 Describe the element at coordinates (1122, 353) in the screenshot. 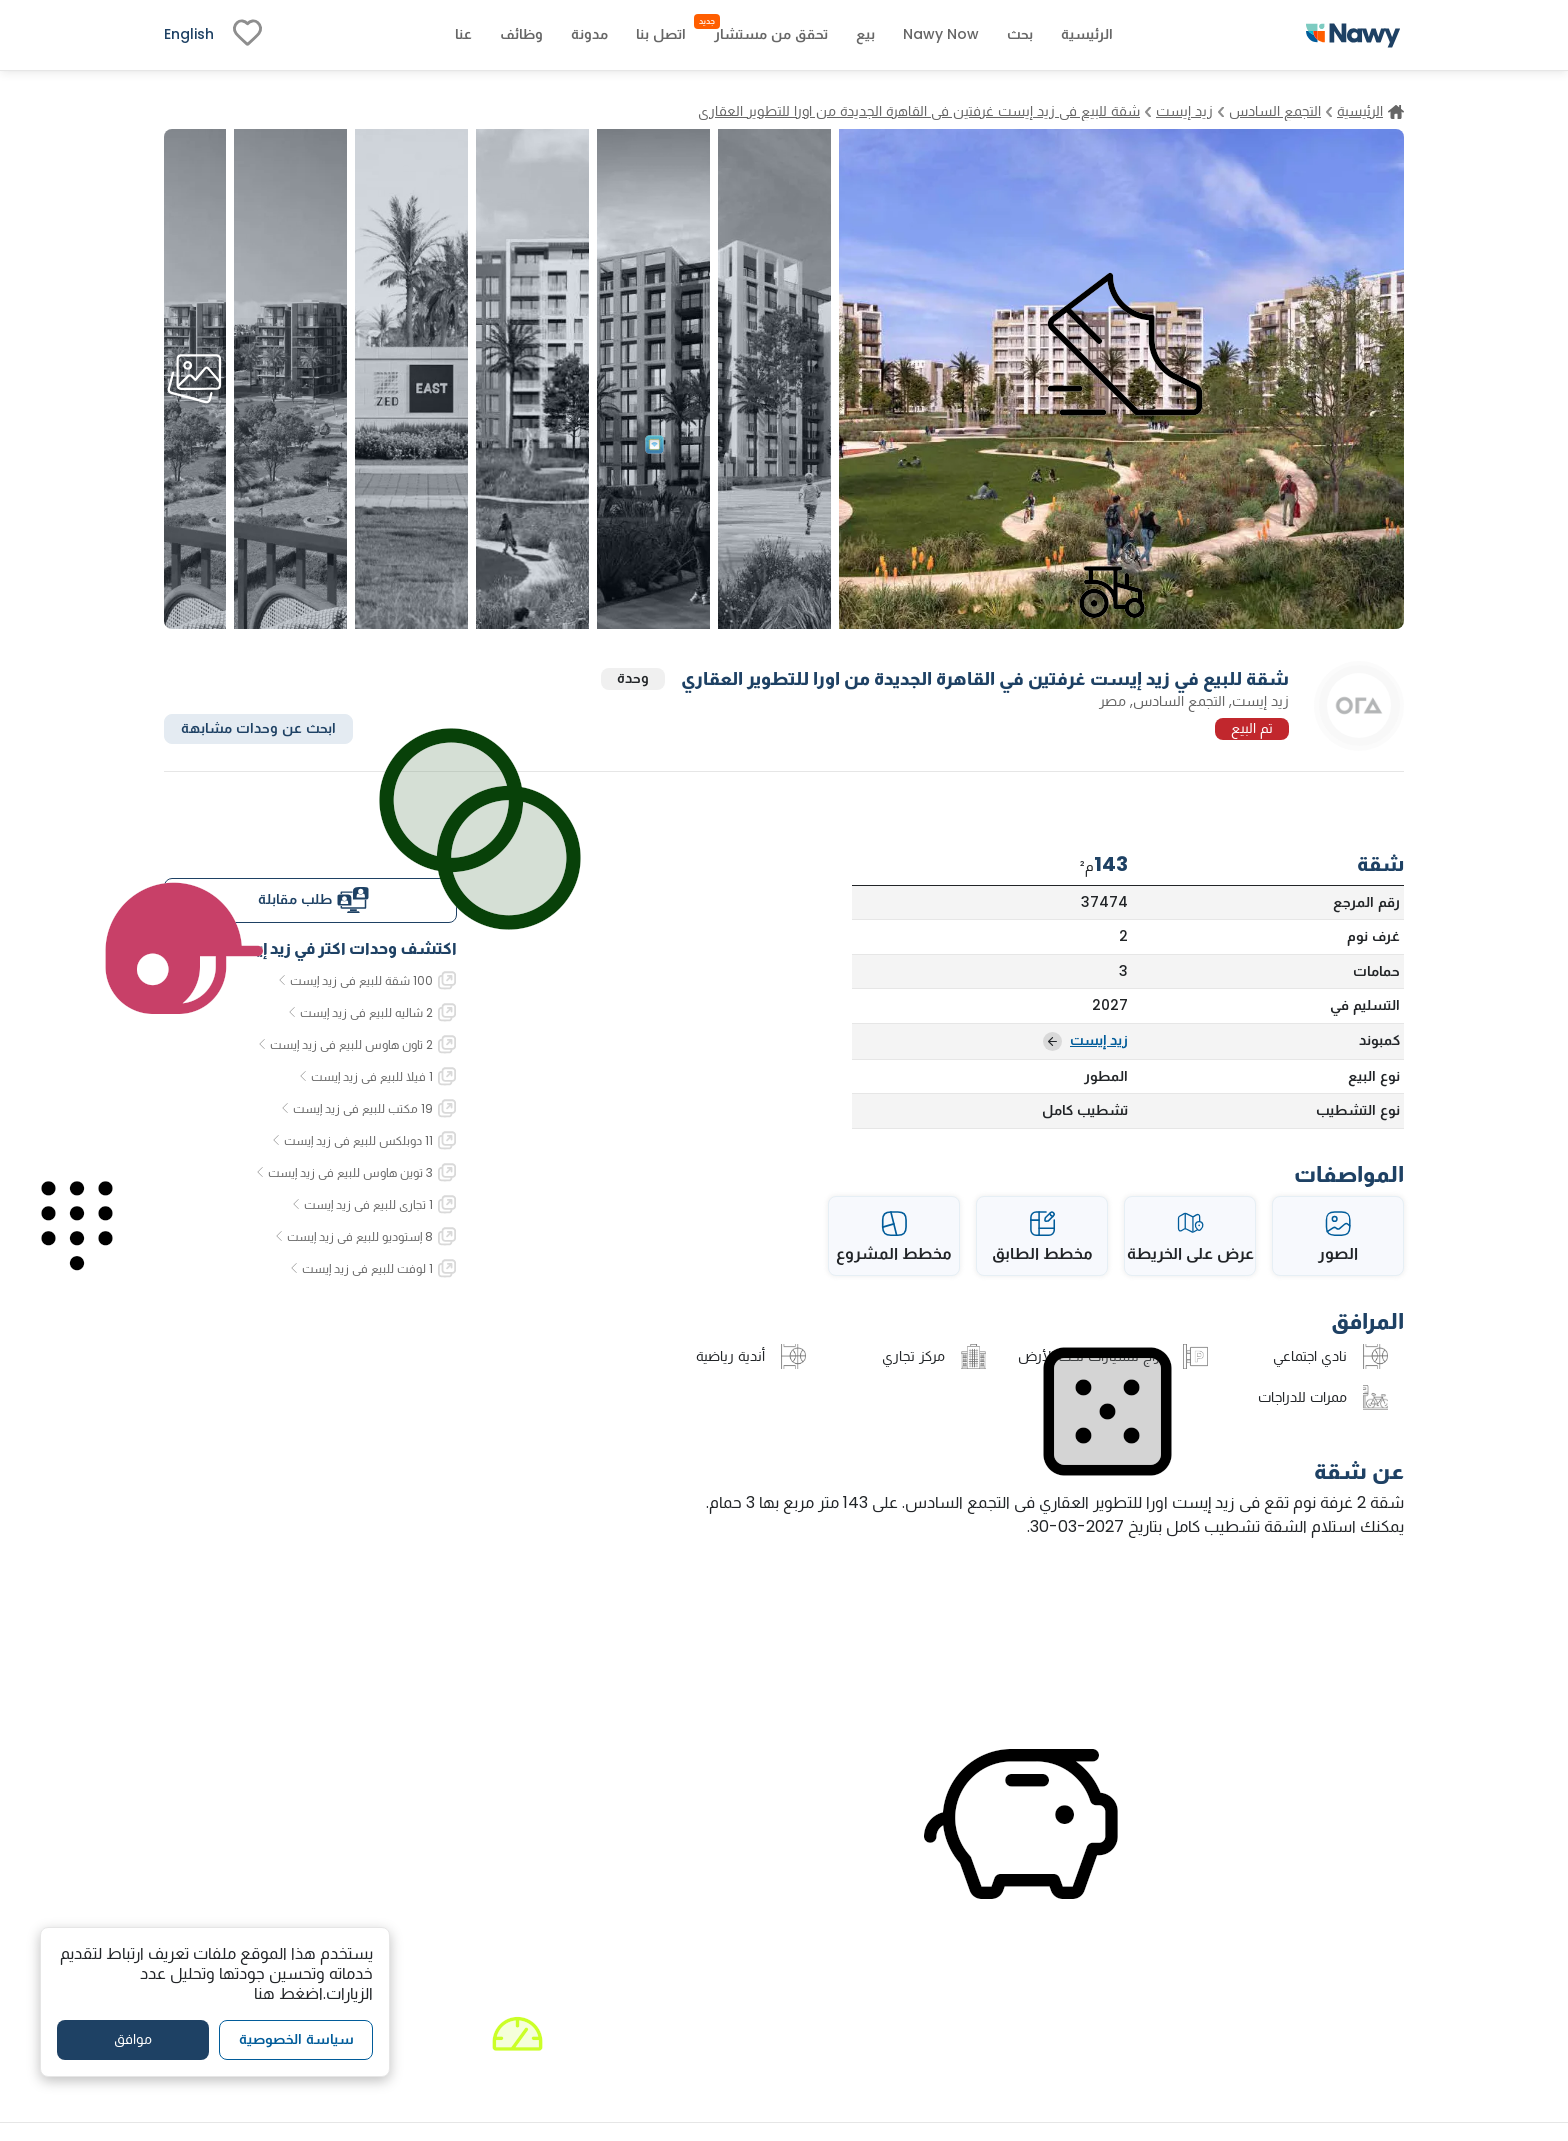

I see `track your running or walking activity` at that location.